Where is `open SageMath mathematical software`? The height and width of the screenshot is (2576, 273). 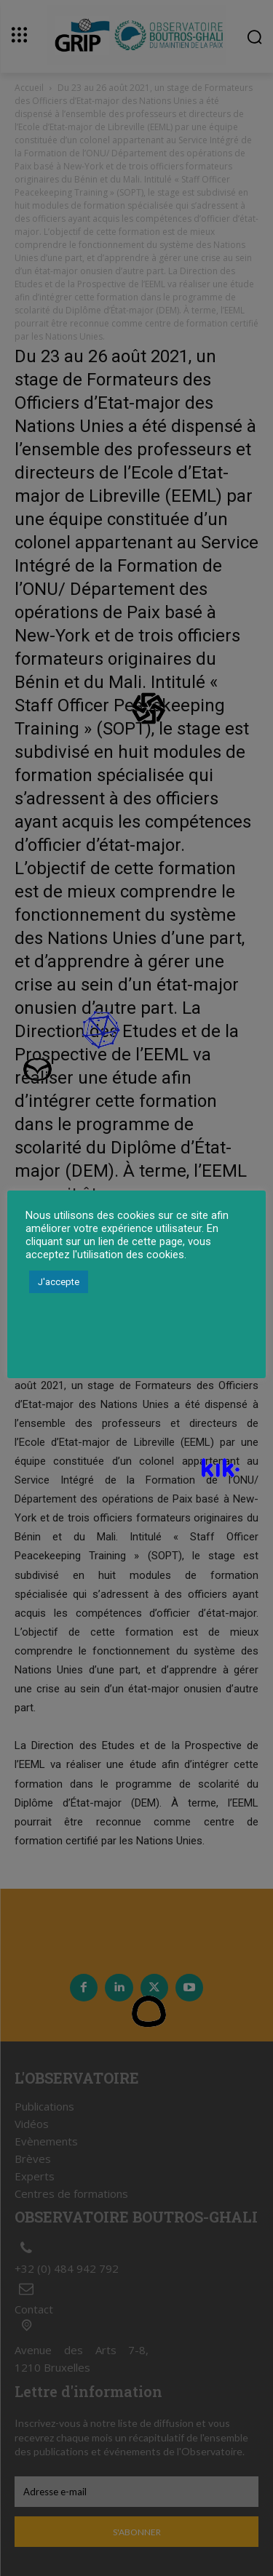 open SageMath mathematical software is located at coordinates (101, 1030).